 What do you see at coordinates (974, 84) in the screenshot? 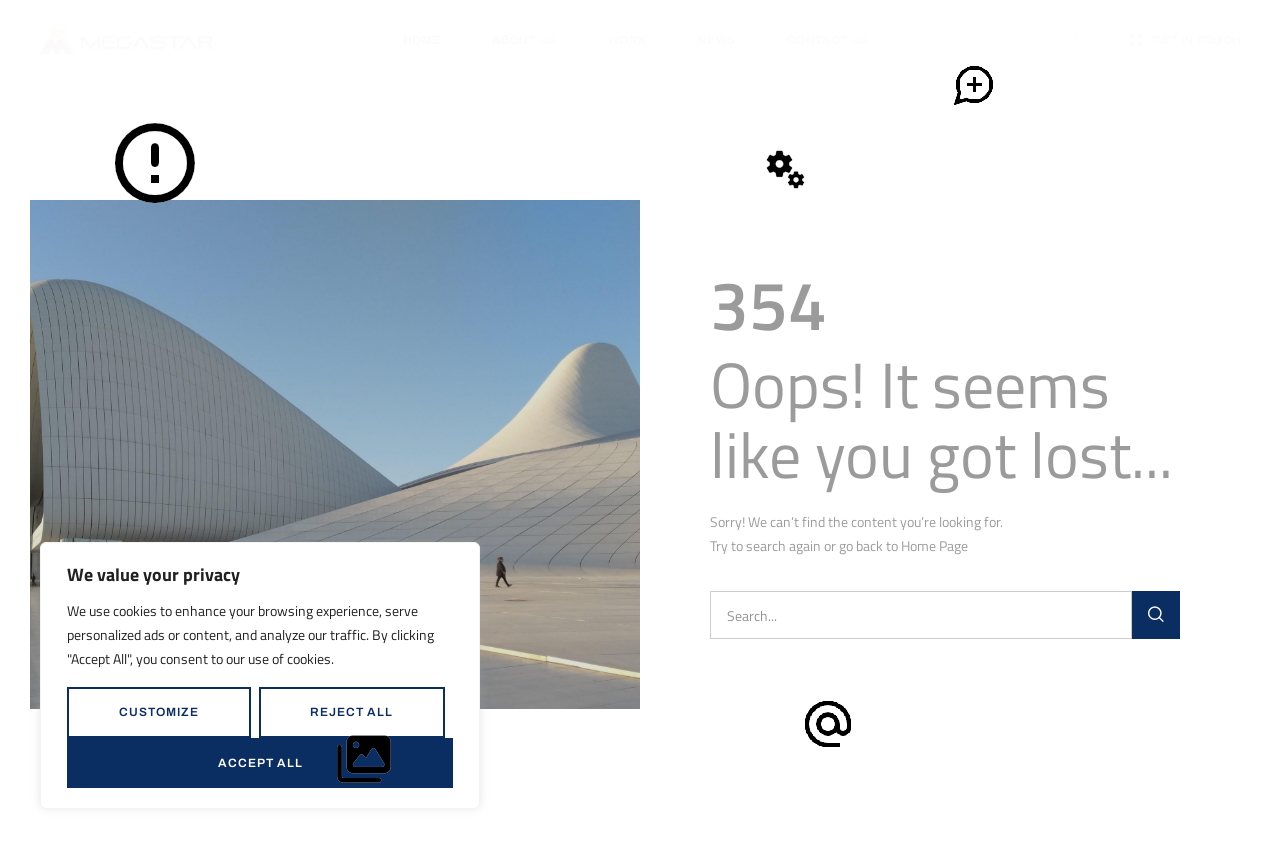
I see `add a review or comment to a location` at bounding box center [974, 84].